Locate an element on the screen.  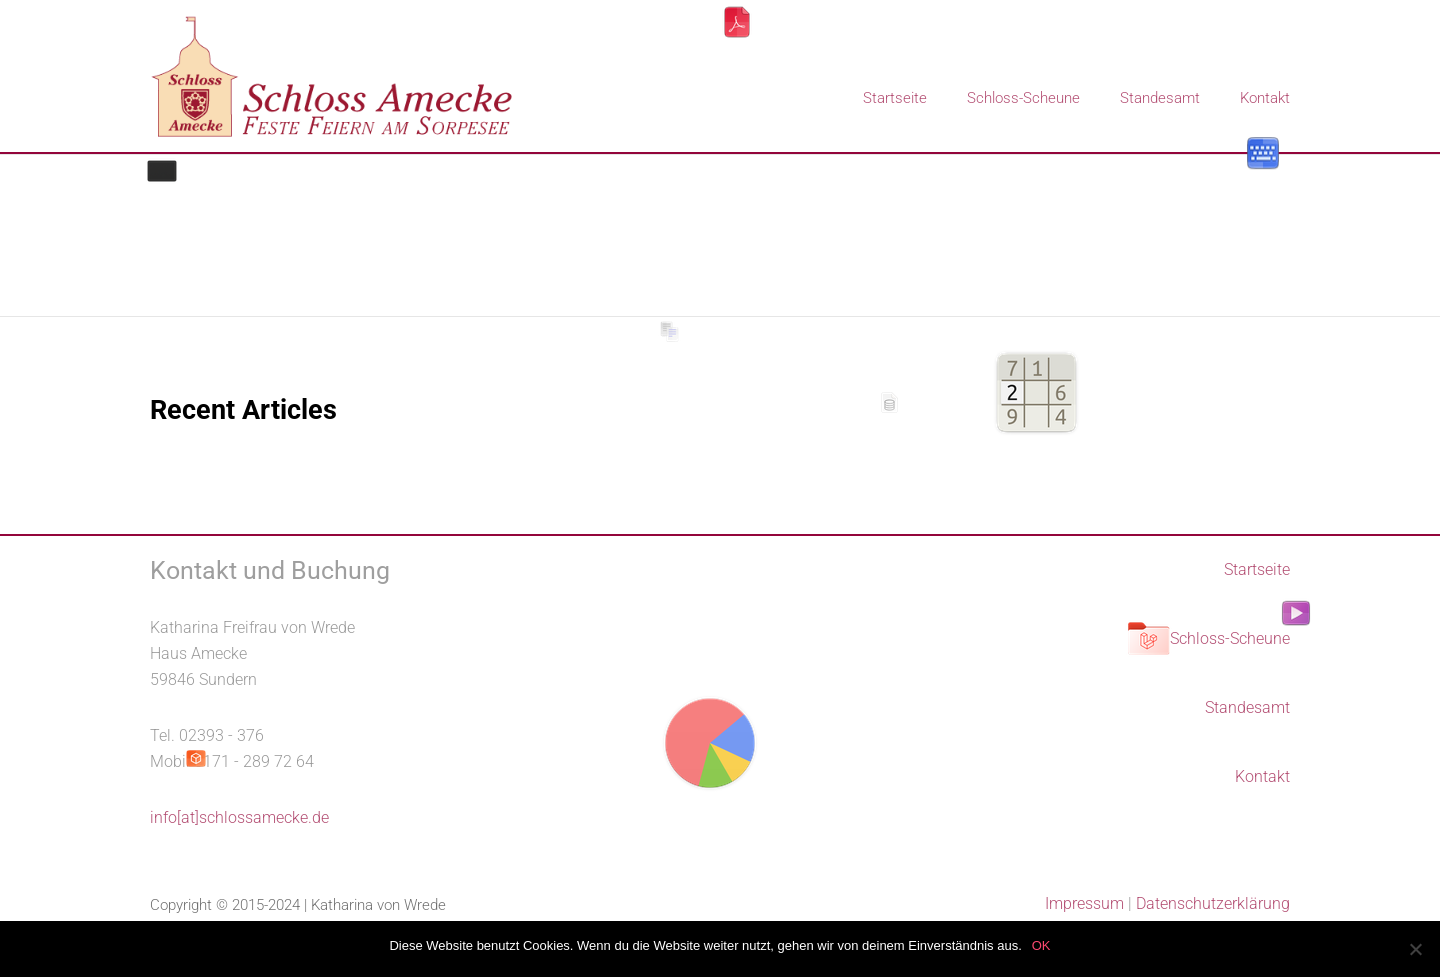
a compressed pdf document file is located at coordinates (737, 22).